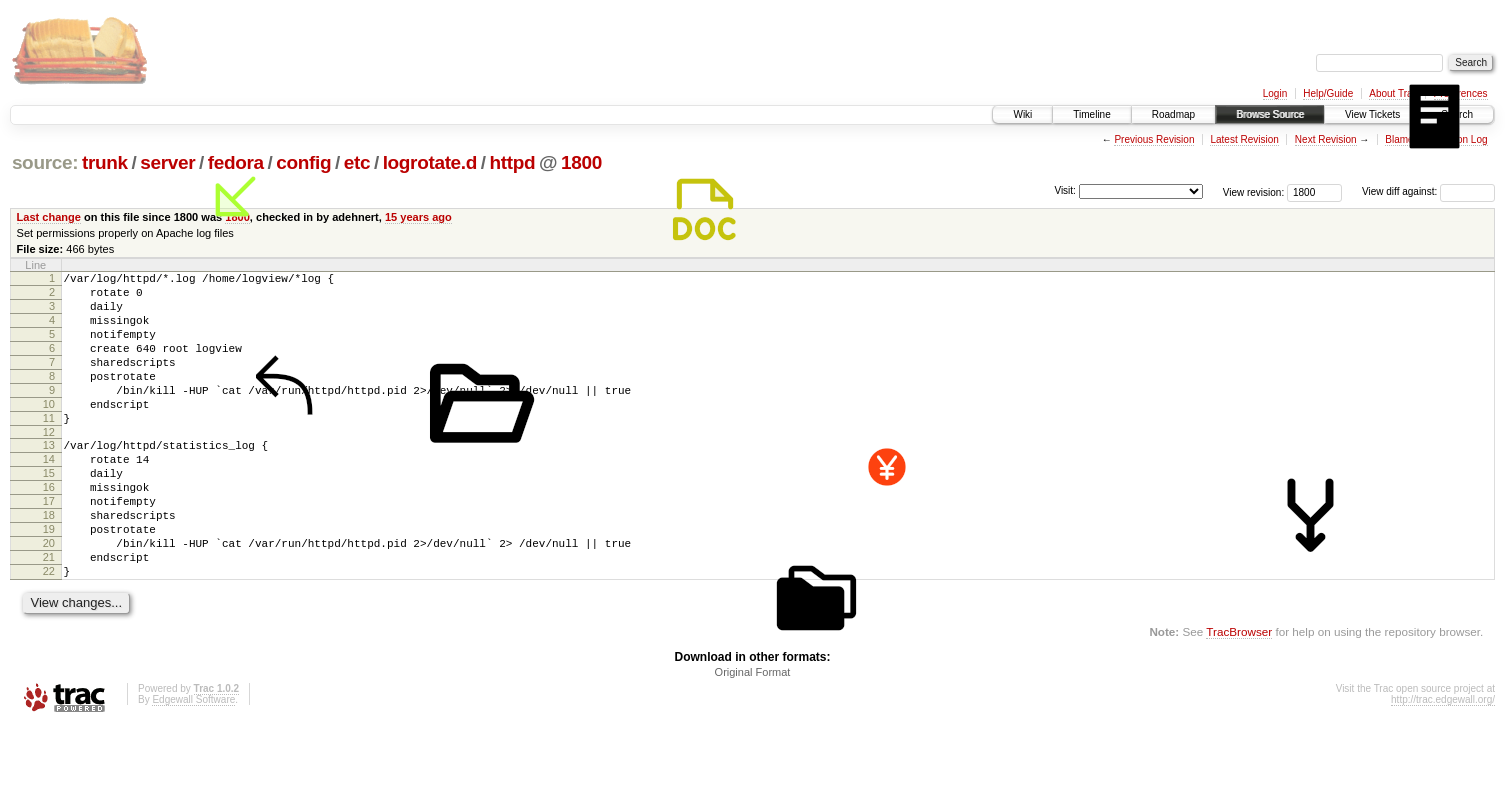 This screenshot has width=1505, height=789. What do you see at coordinates (235, 196) in the screenshot?
I see `navigate to previous or back-left content` at bounding box center [235, 196].